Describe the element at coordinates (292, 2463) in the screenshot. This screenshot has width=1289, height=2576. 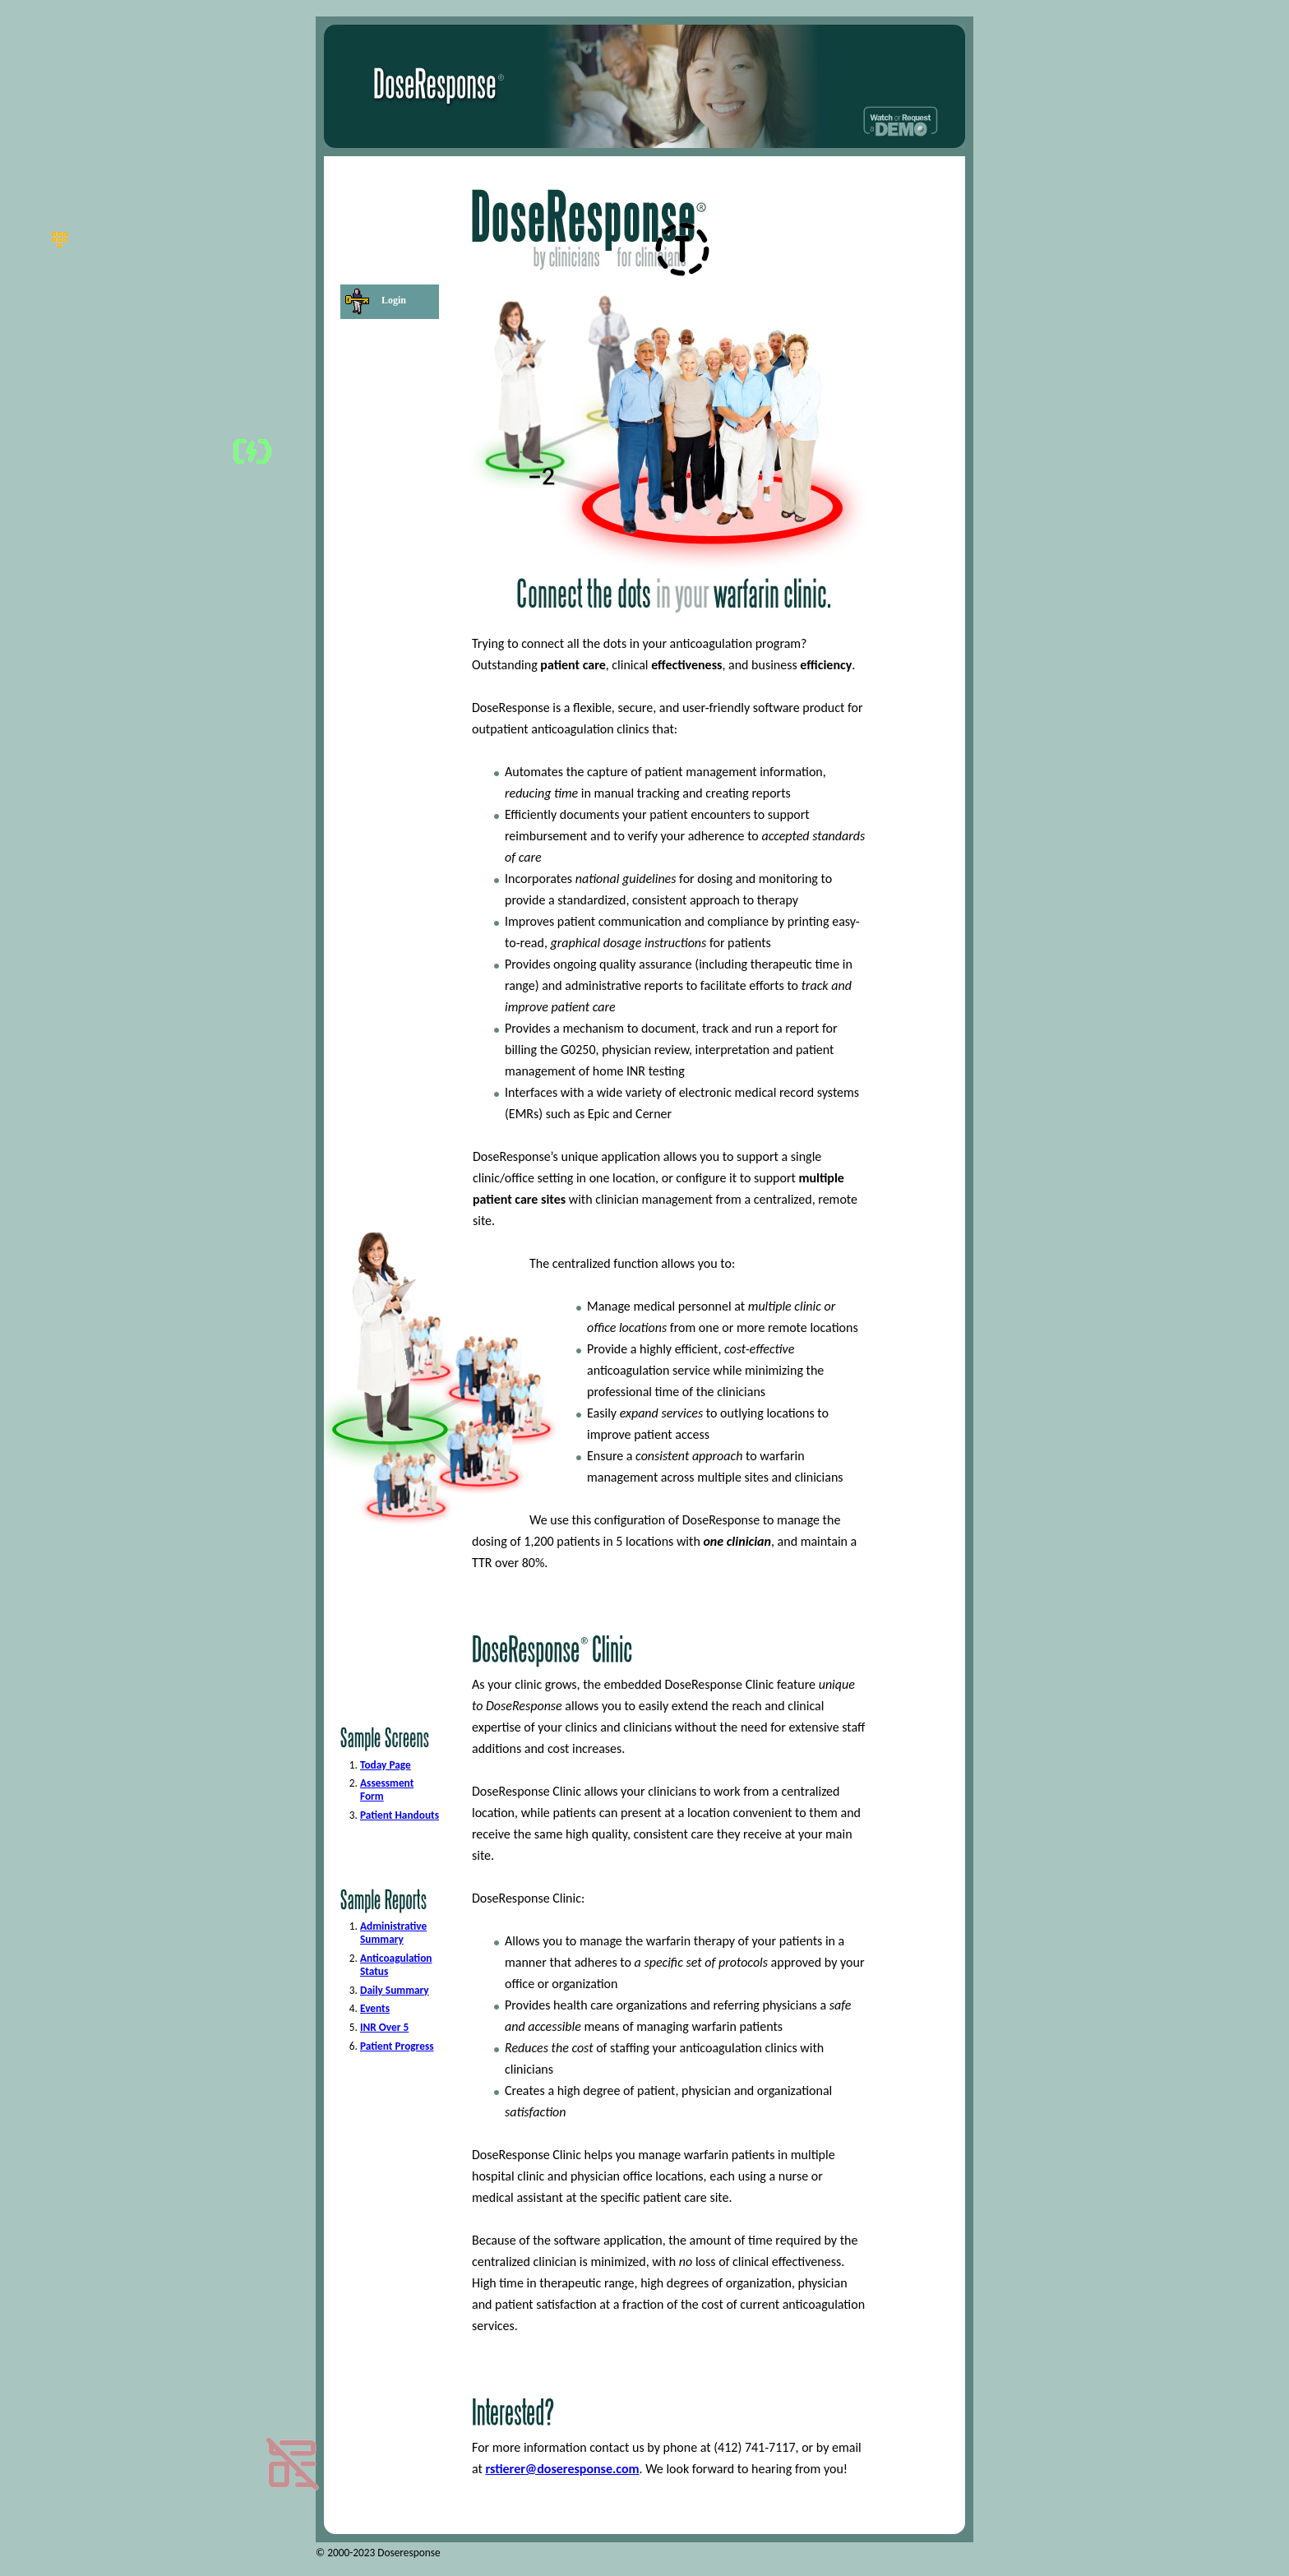
I see `disable template mode` at that location.